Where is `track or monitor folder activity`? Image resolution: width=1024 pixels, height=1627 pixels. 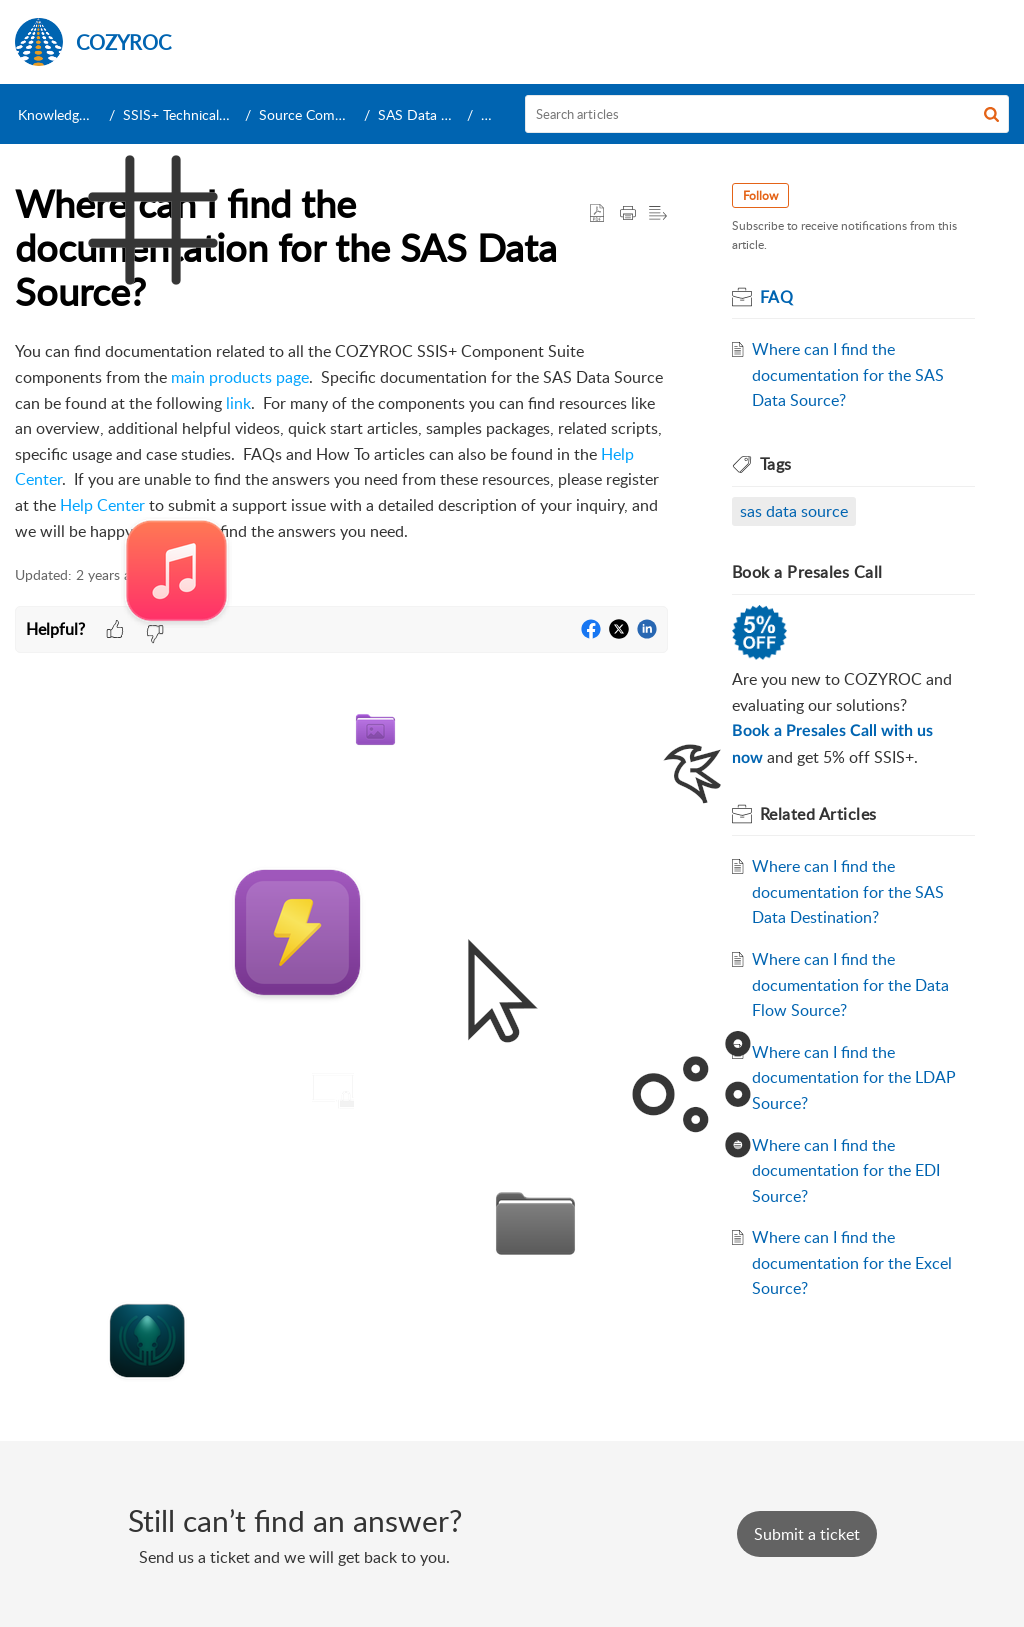 track or monitor folder activity is located at coordinates (691, 1098).